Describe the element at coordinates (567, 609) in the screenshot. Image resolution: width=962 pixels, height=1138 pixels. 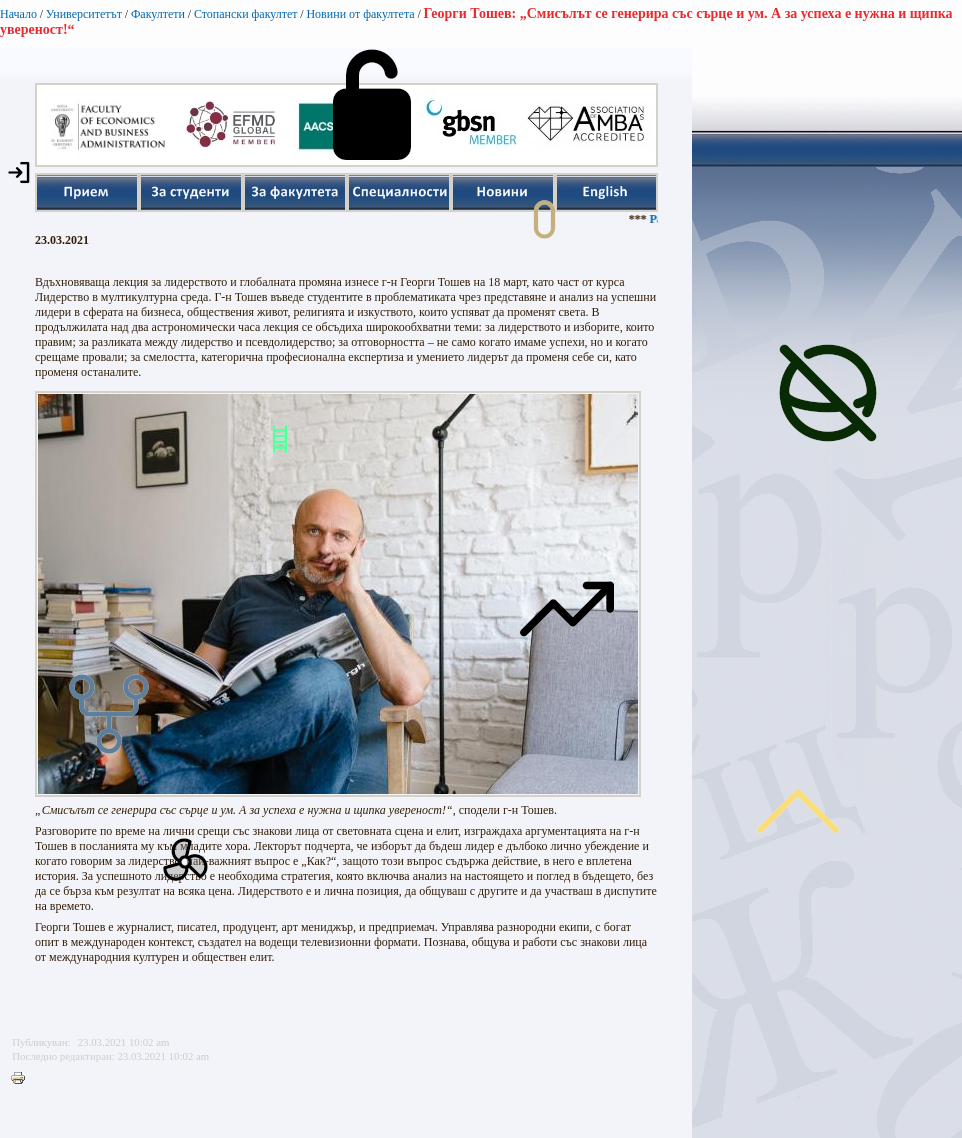
I see `view trending or popular content` at that location.